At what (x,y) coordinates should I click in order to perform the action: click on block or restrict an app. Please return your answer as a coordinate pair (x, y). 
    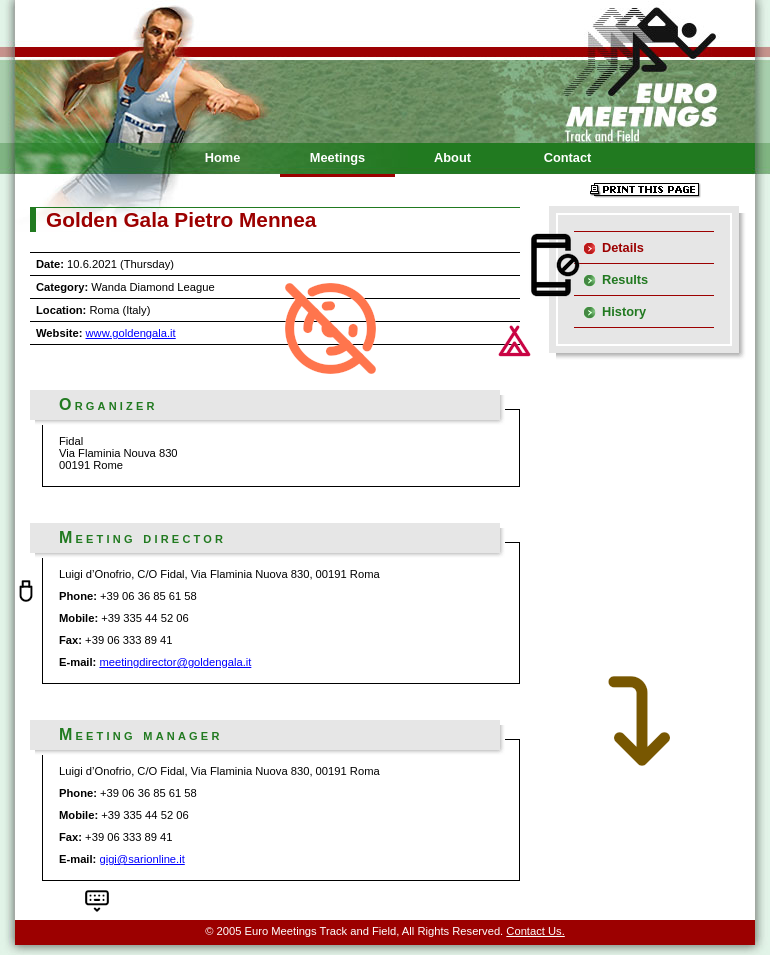
    Looking at the image, I should click on (551, 265).